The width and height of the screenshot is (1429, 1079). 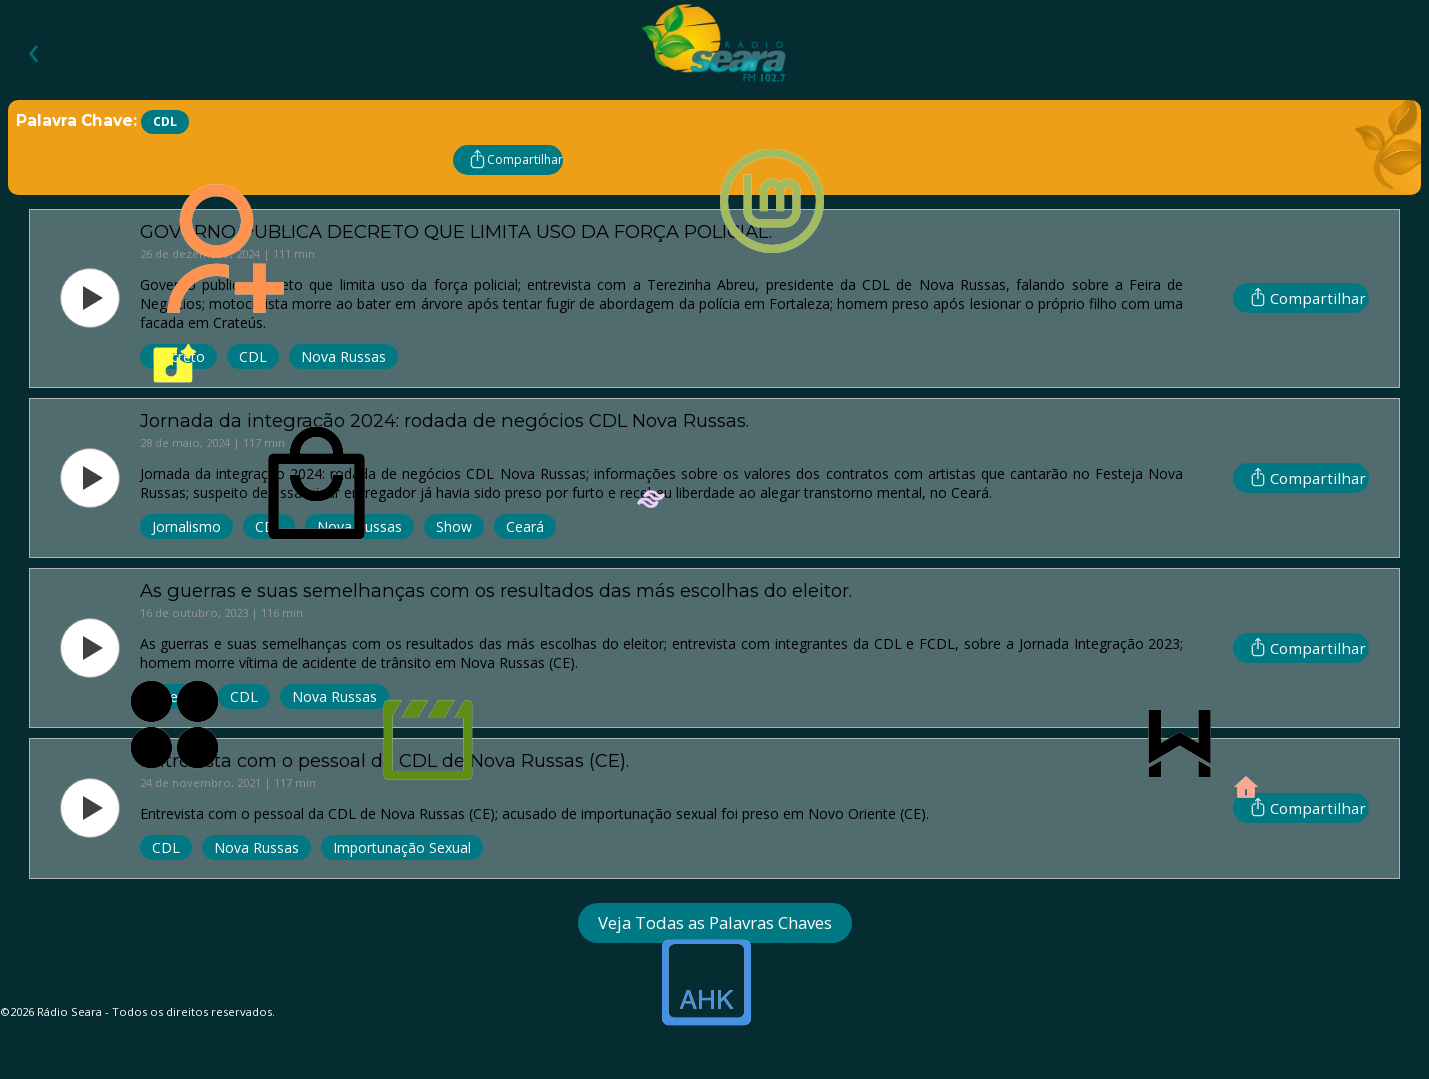 I want to click on view your shopping bag, so click(x=316, y=485).